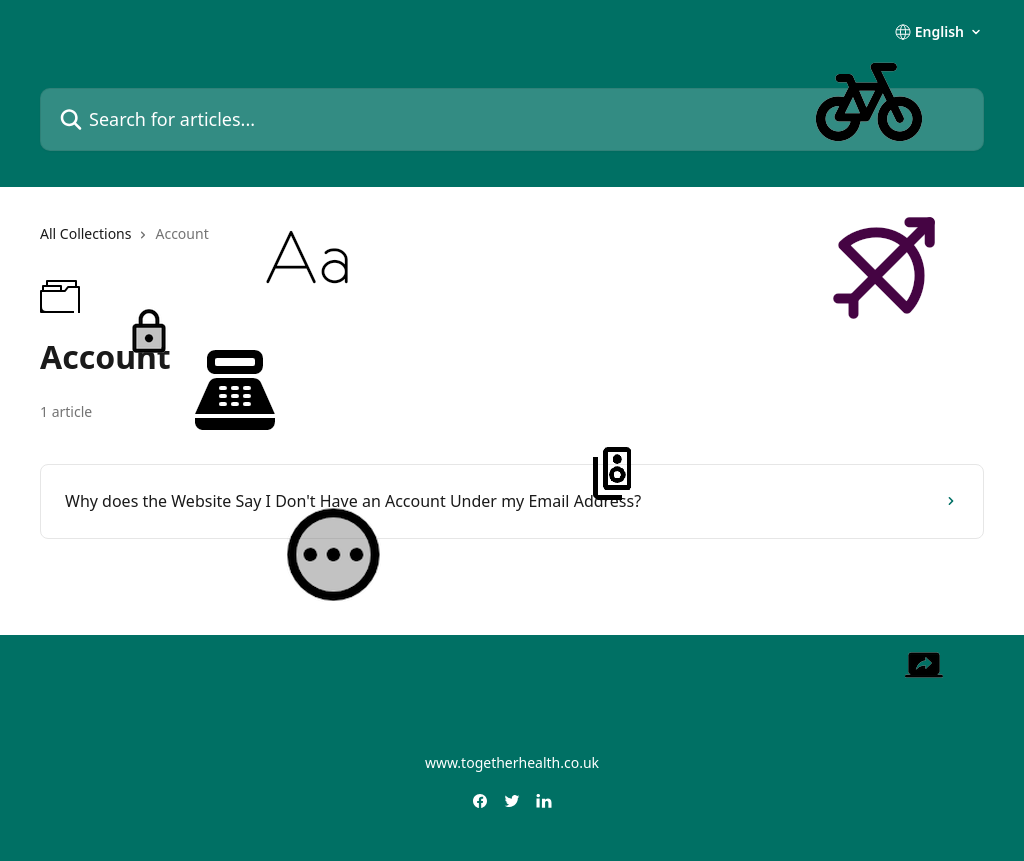  I want to click on access speaker group settings, so click(612, 473).